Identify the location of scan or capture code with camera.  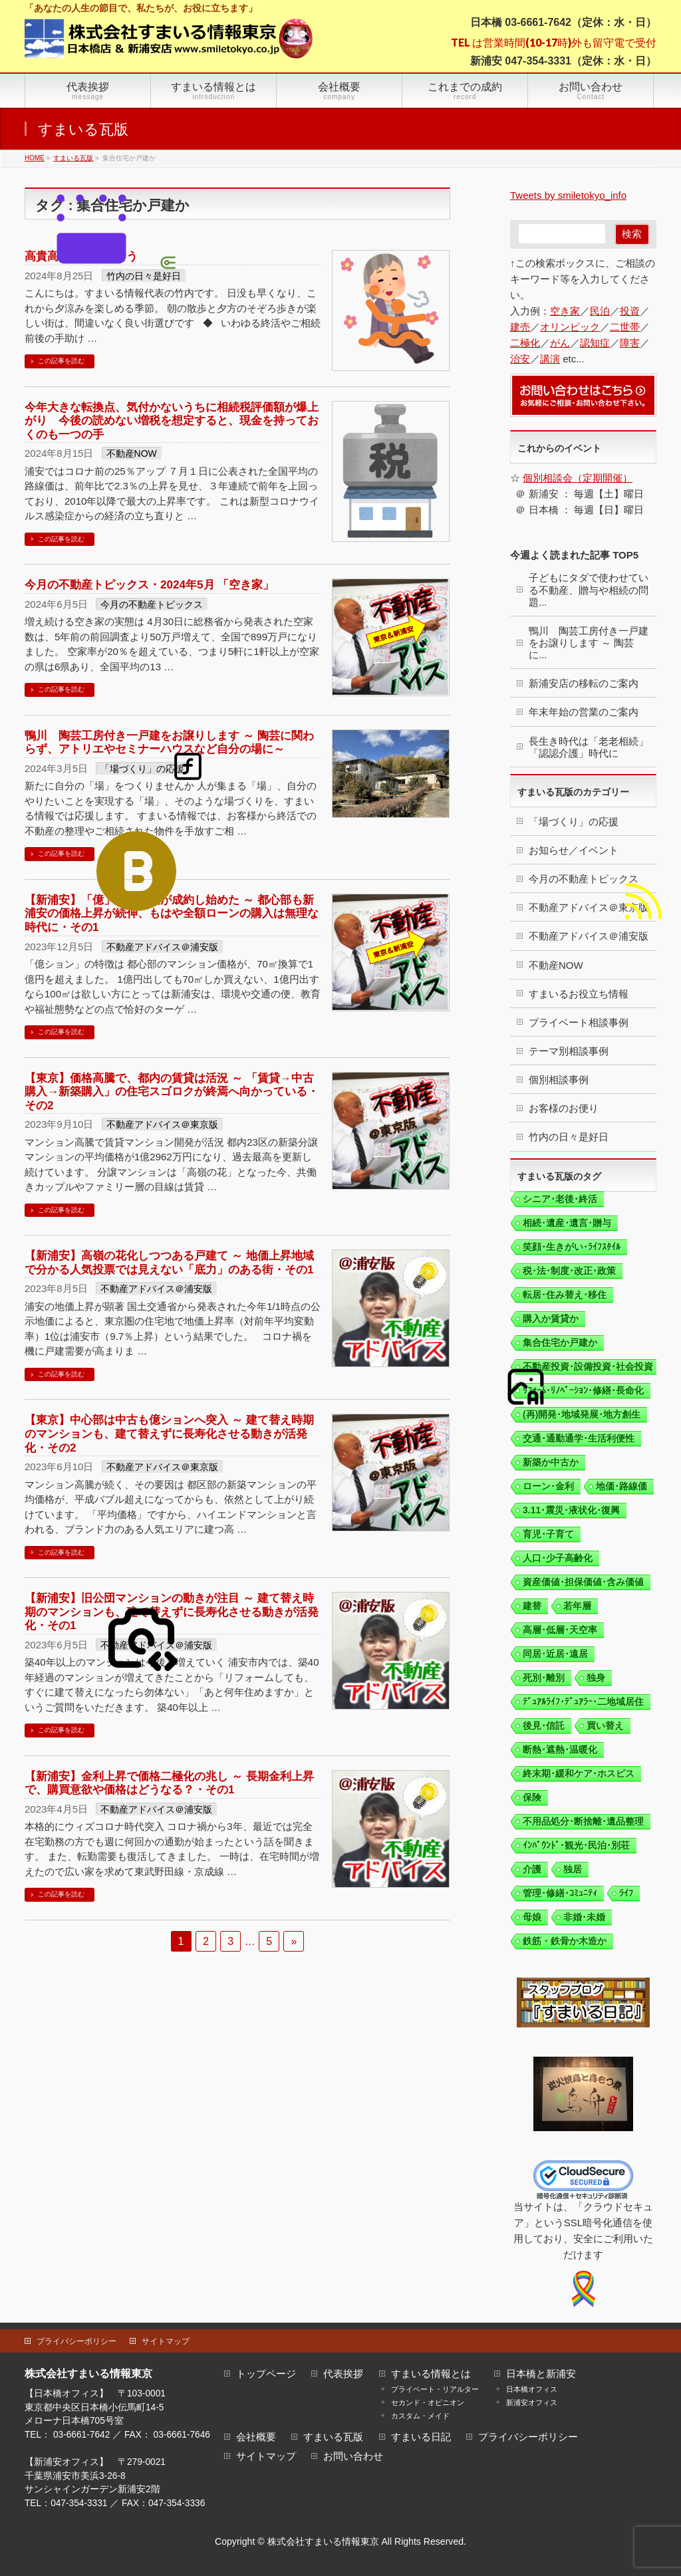
(141, 1638).